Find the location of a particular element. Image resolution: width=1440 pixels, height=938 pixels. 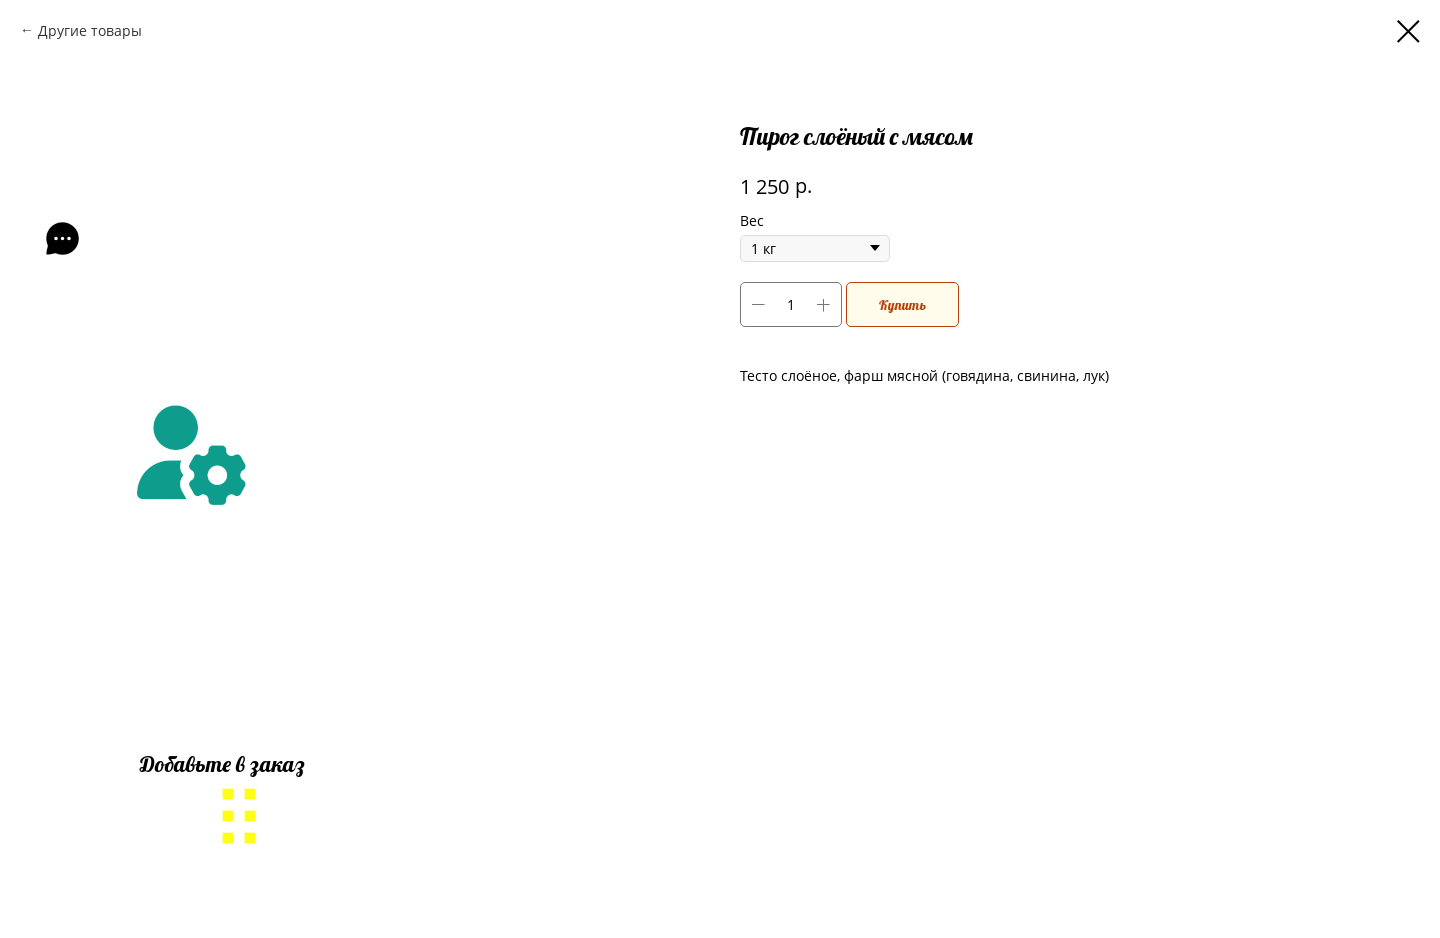

access user settings or preferences is located at coordinates (187, 451).